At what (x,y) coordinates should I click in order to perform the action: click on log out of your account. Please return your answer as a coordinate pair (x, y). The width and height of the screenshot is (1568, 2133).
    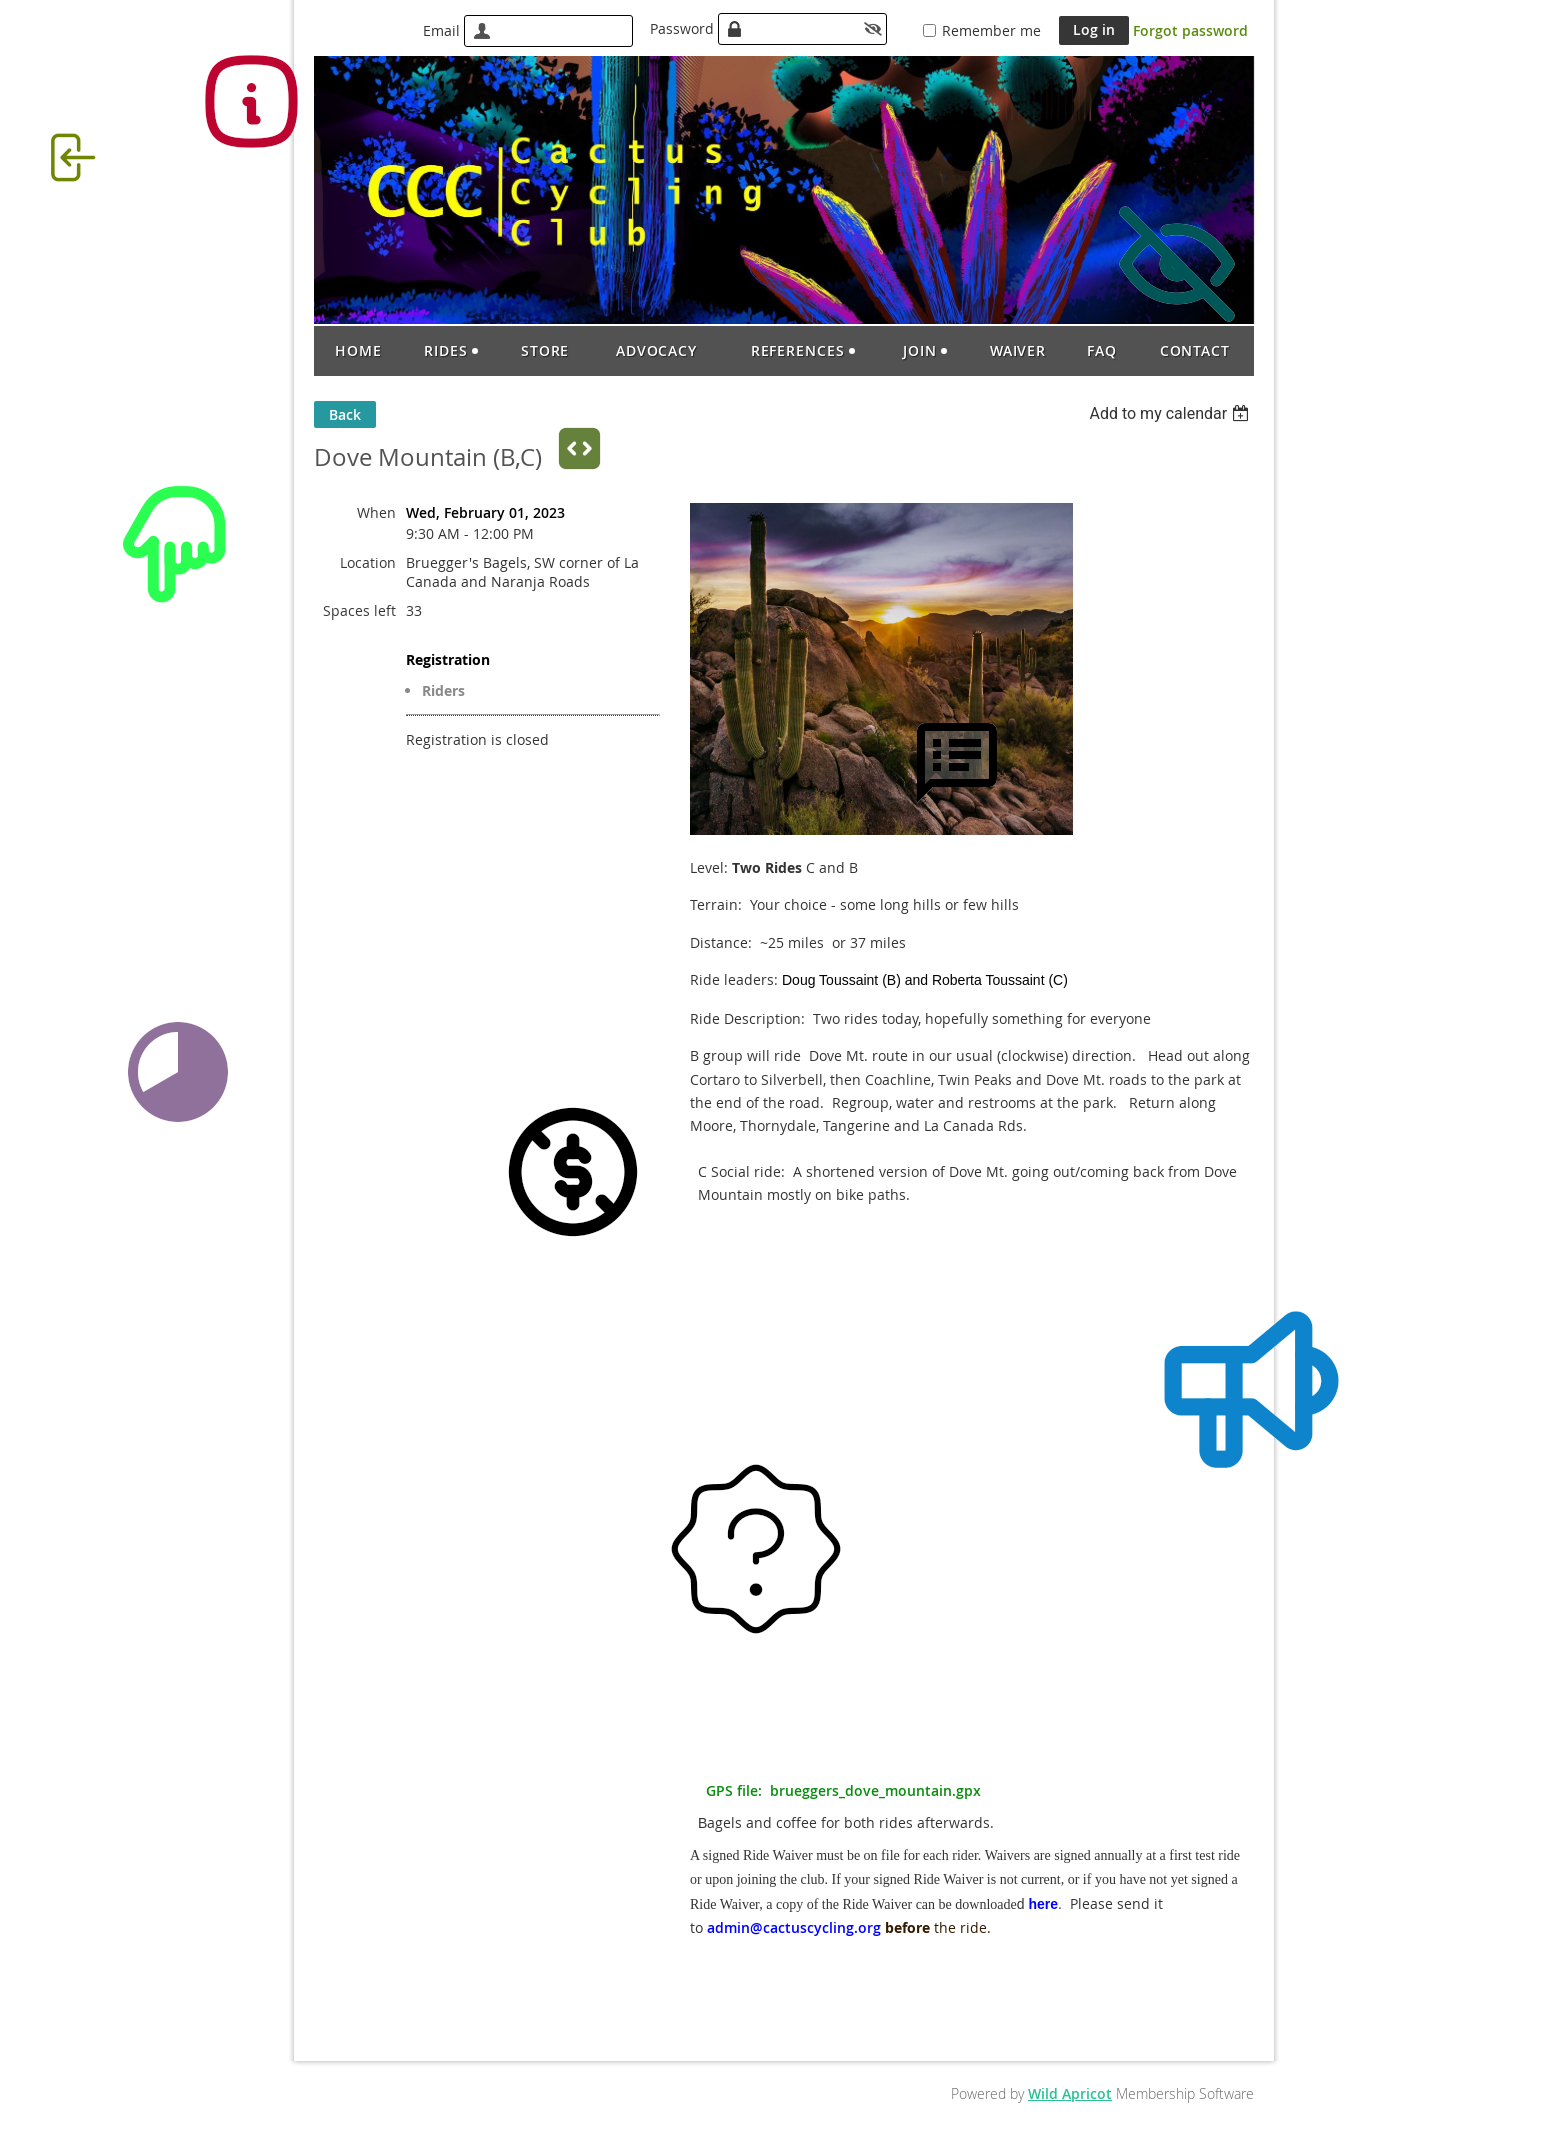
    Looking at the image, I should click on (69, 157).